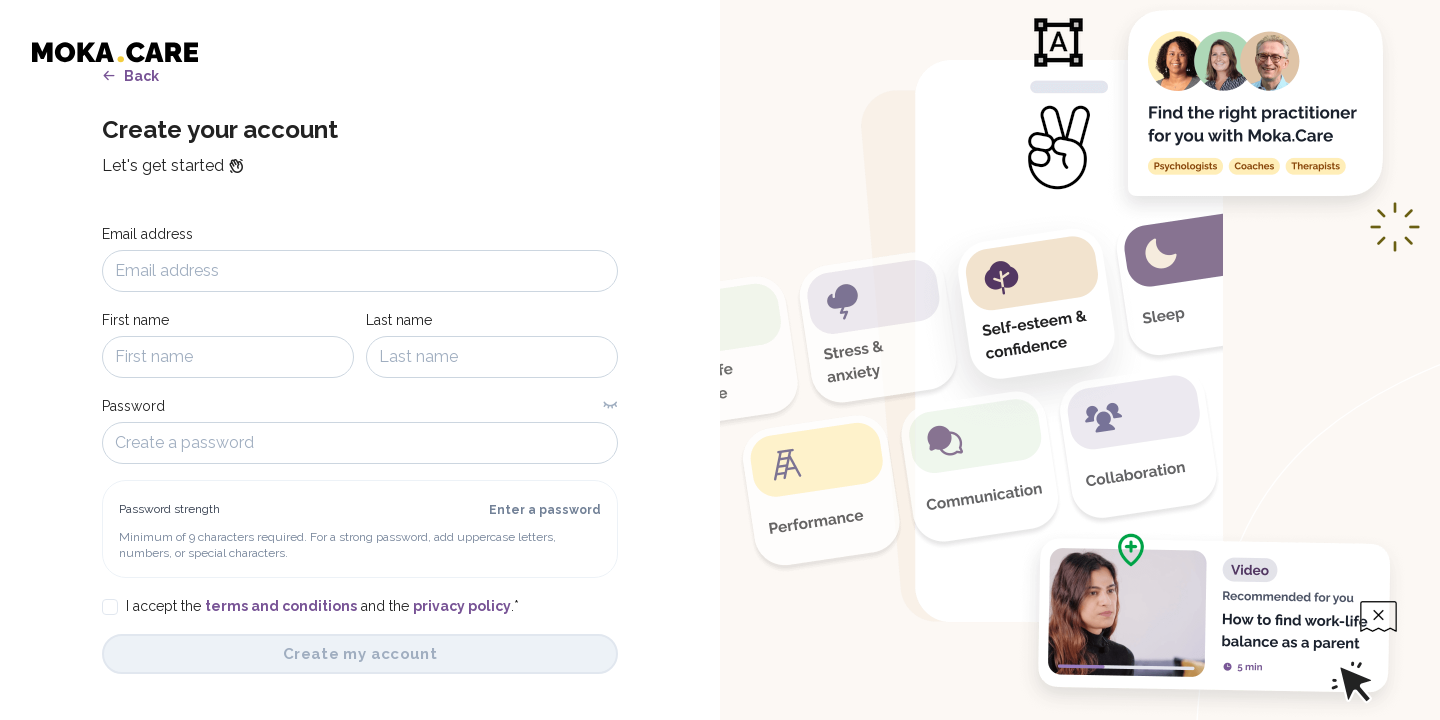 The image size is (1440, 720). What do you see at coordinates (1378, 616) in the screenshot?
I see `cancel or void a receipt` at bounding box center [1378, 616].